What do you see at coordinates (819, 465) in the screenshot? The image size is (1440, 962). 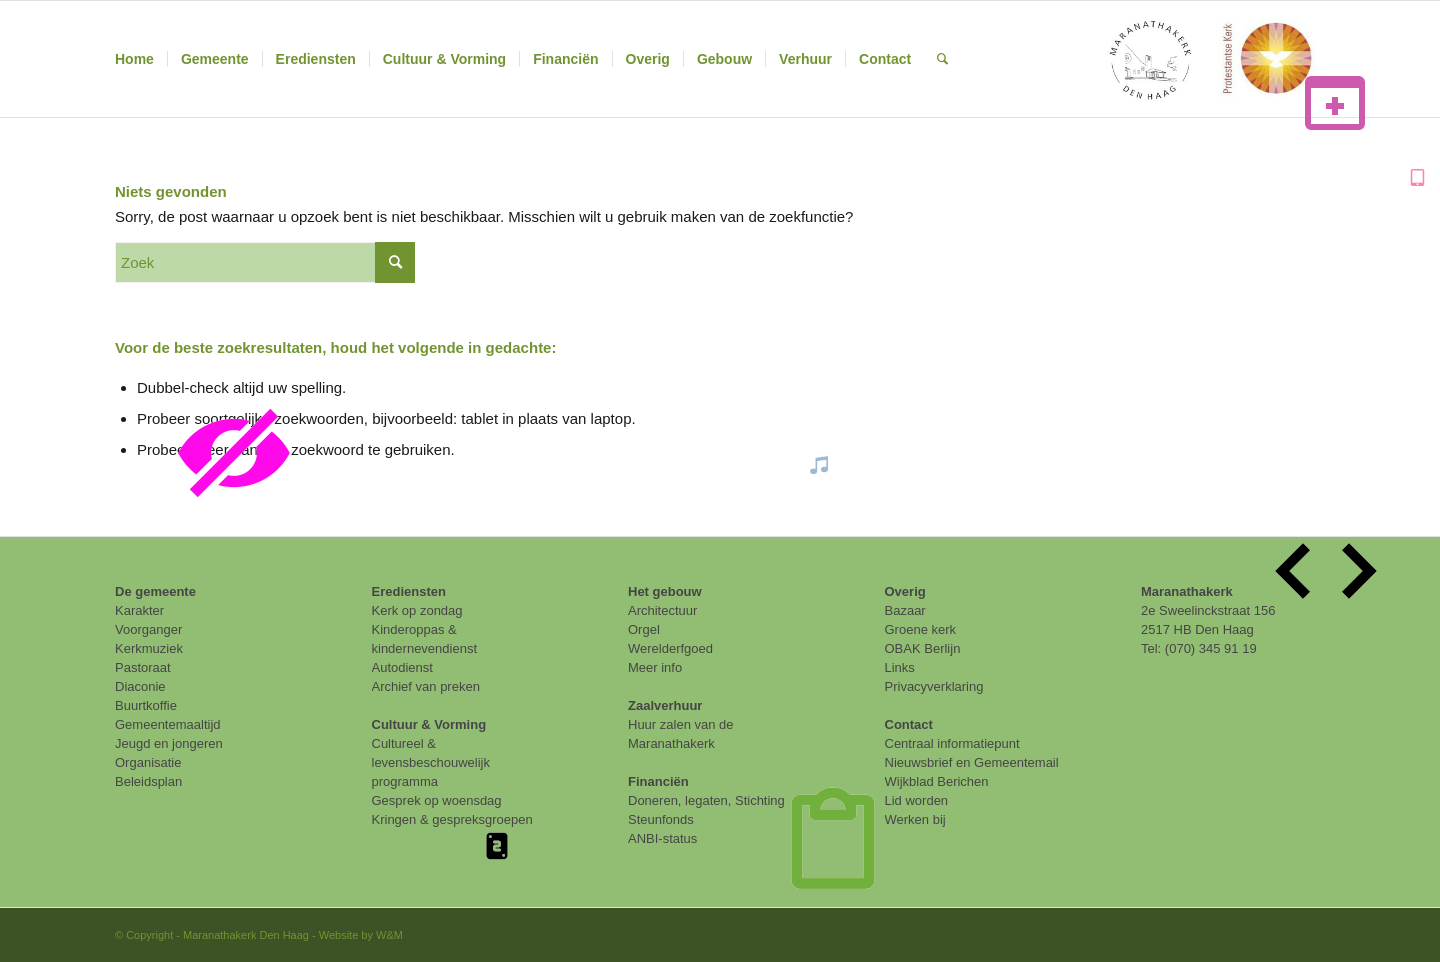 I see `access music library or player` at bounding box center [819, 465].